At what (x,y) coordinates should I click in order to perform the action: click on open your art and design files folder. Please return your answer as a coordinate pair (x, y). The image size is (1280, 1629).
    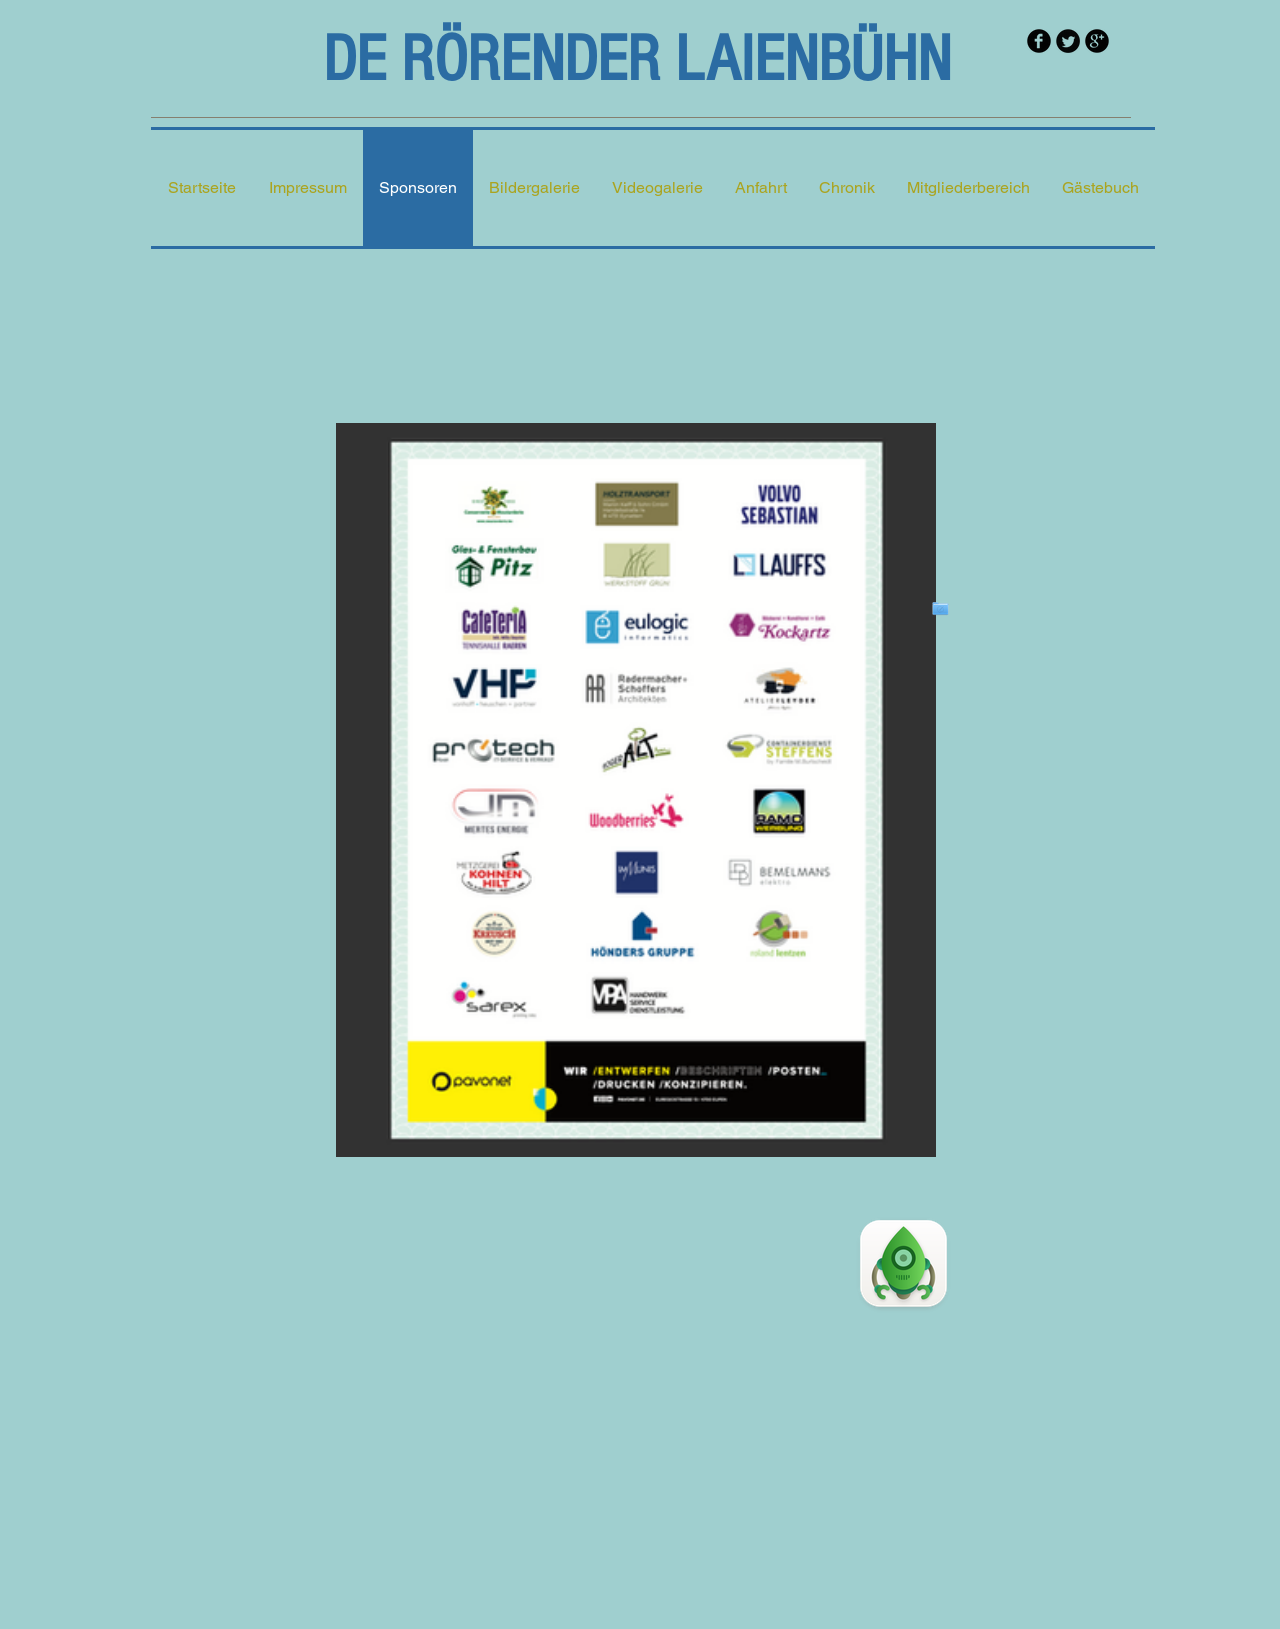
    Looking at the image, I should click on (940, 608).